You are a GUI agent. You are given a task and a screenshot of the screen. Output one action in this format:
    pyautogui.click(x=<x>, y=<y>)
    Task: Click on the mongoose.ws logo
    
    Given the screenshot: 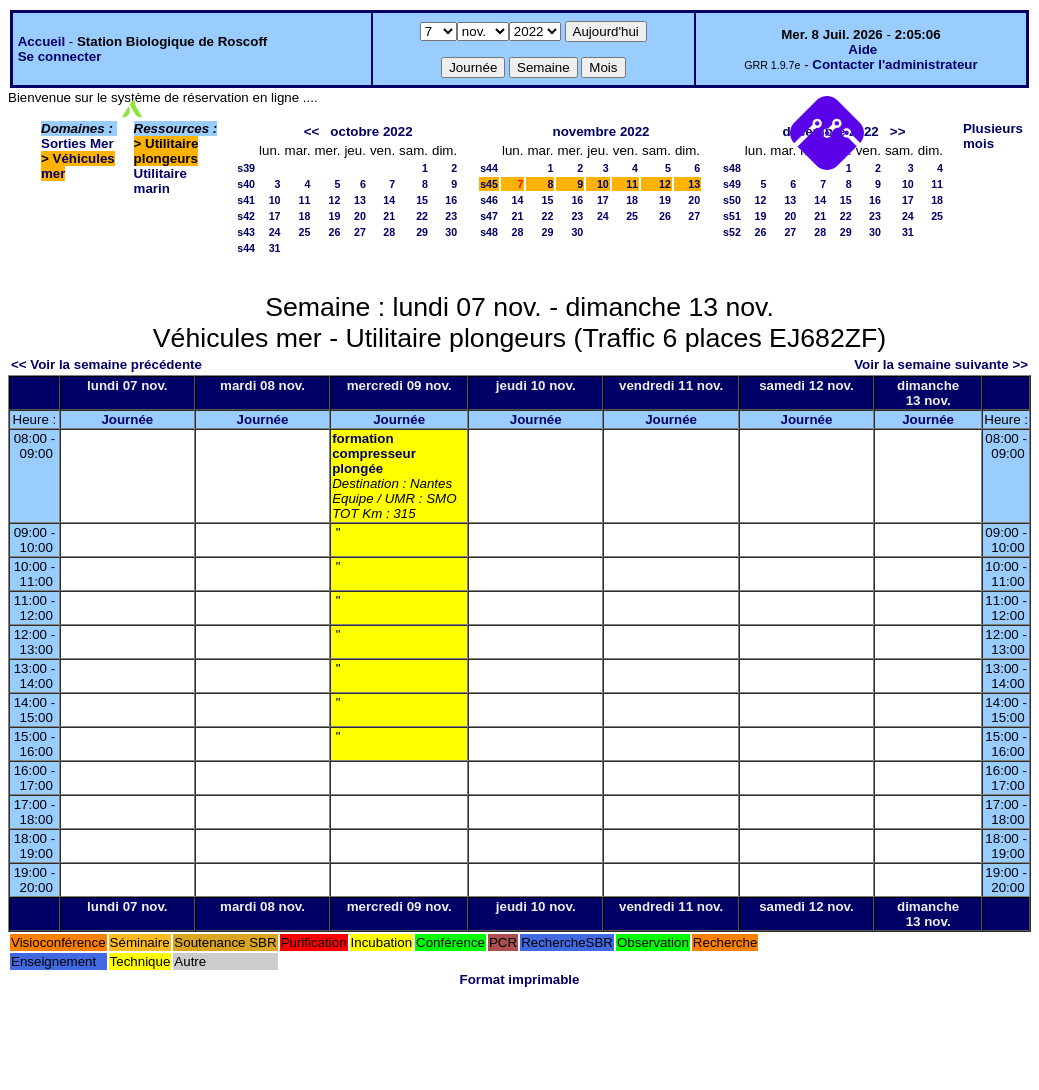 What is the action you would take?
    pyautogui.click(x=827, y=133)
    